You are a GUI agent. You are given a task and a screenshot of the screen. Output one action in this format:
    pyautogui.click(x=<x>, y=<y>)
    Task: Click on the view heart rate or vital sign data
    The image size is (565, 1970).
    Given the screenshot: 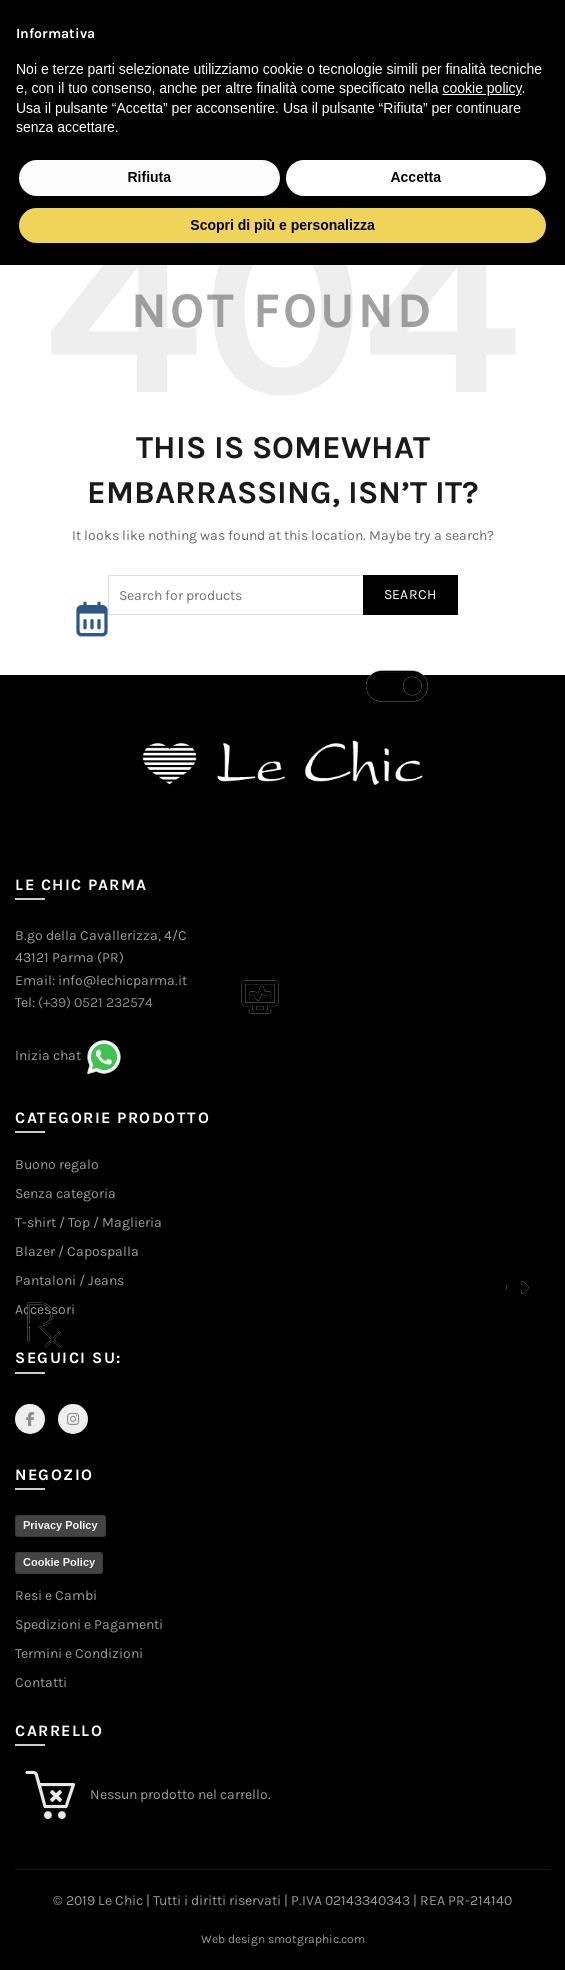 What is the action you would take?
    pyautogui.click(x=260, y=997)
    